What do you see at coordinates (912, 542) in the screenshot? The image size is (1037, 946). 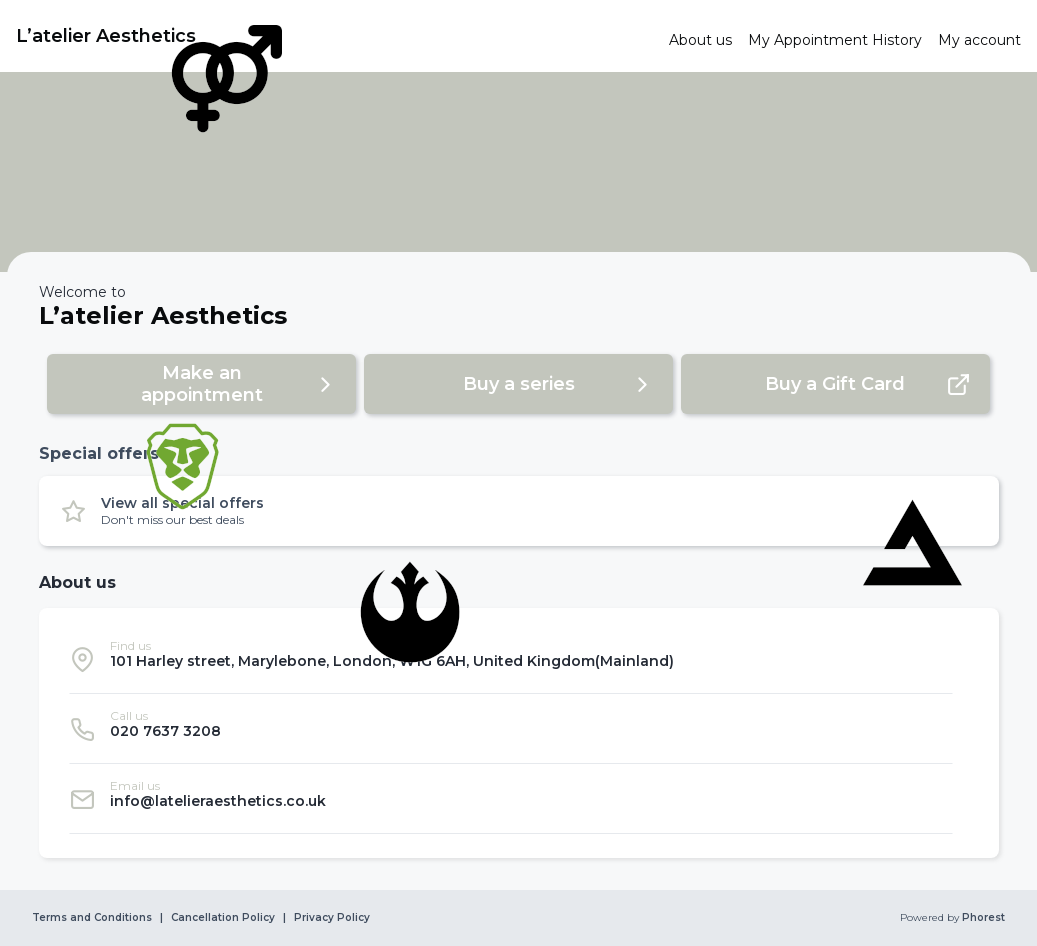 I see `AtlasOS logo` at bounding box center [912, 542].